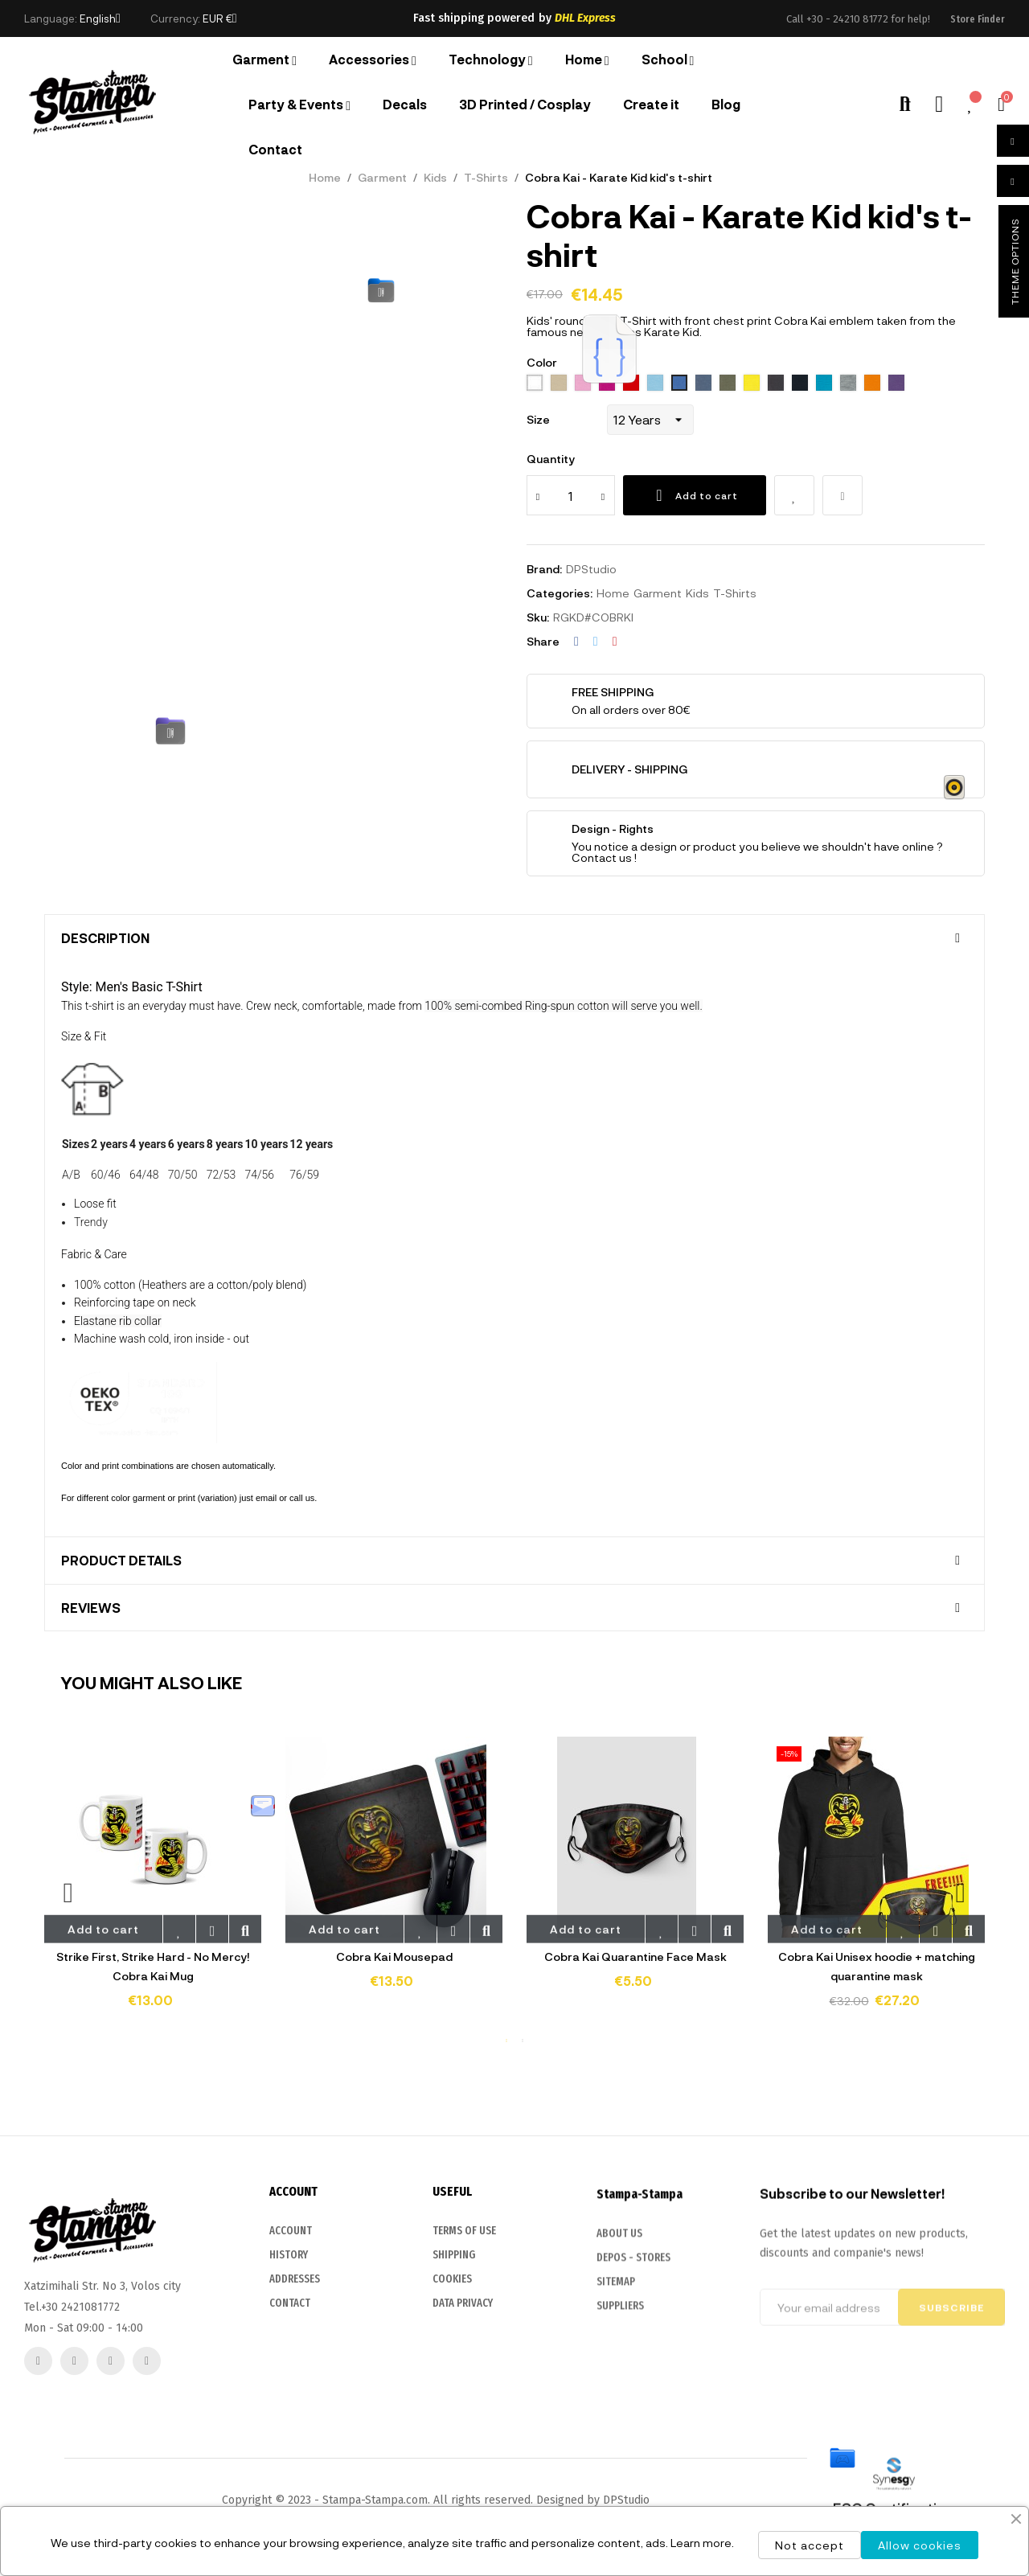  What do you see at coordinates (263, 1806) in the screenshot?
I see `open evolution email client` at bounding box center [263, 1806].